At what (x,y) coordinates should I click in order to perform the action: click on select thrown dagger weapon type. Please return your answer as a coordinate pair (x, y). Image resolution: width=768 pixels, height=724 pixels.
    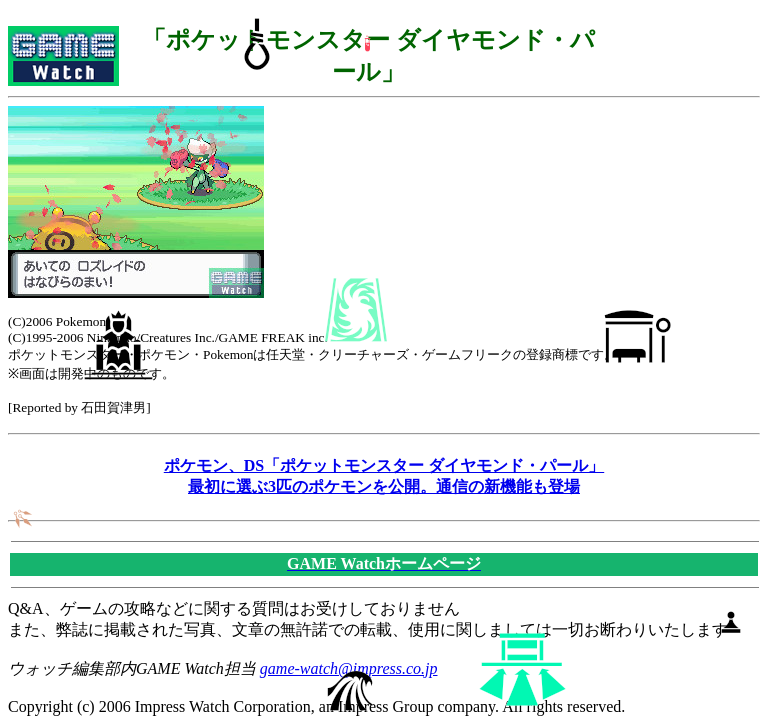
    Looking at the image, I should click on (23, 519).